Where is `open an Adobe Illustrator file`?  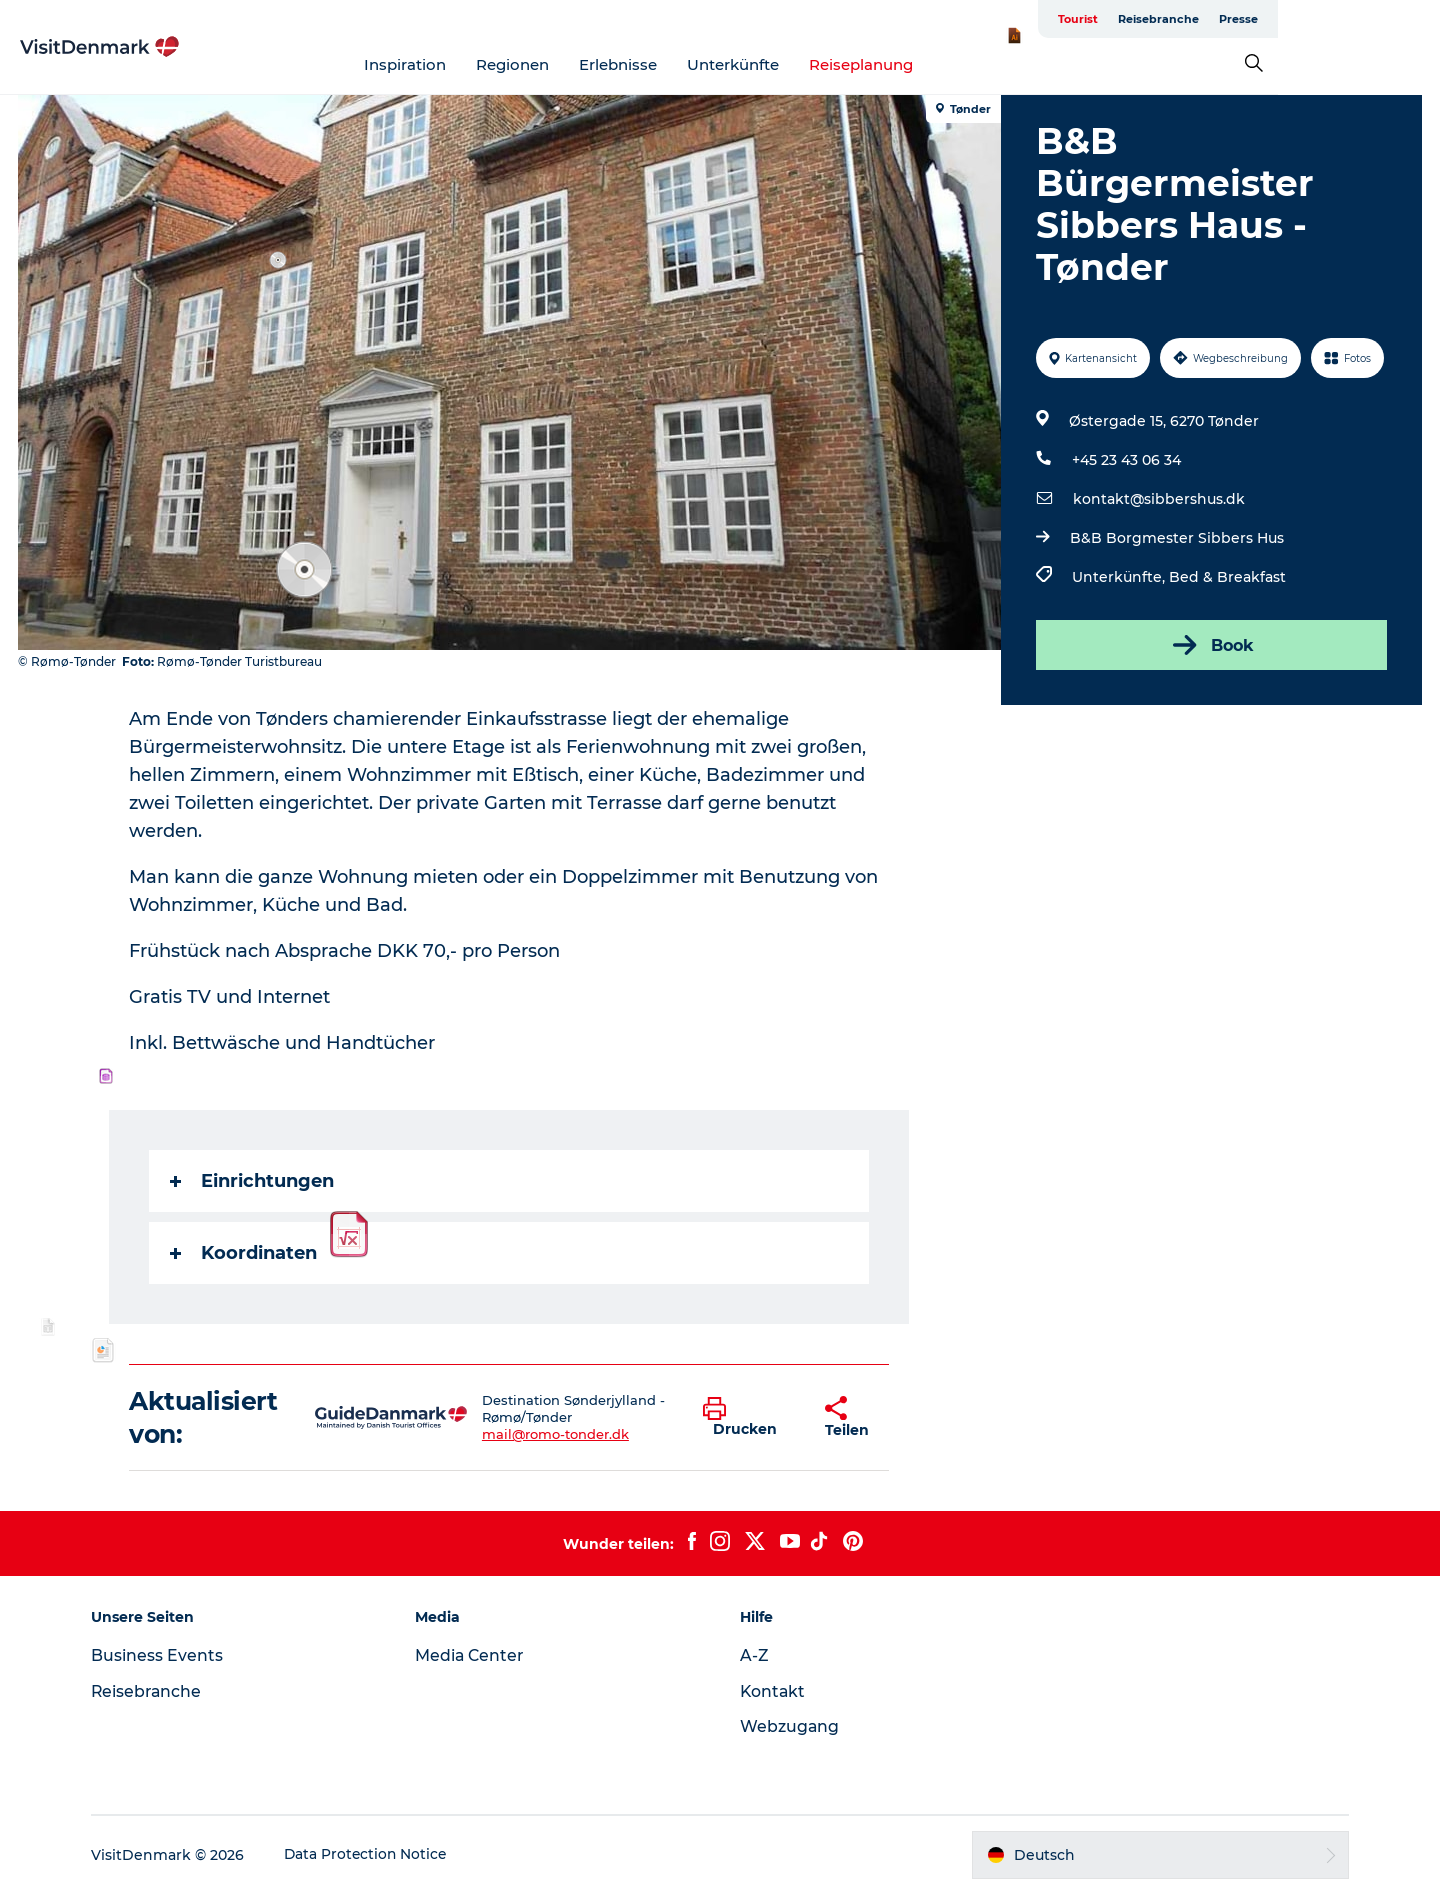
open an Adobe Illustrator file is located at coordinates (1014, 35).